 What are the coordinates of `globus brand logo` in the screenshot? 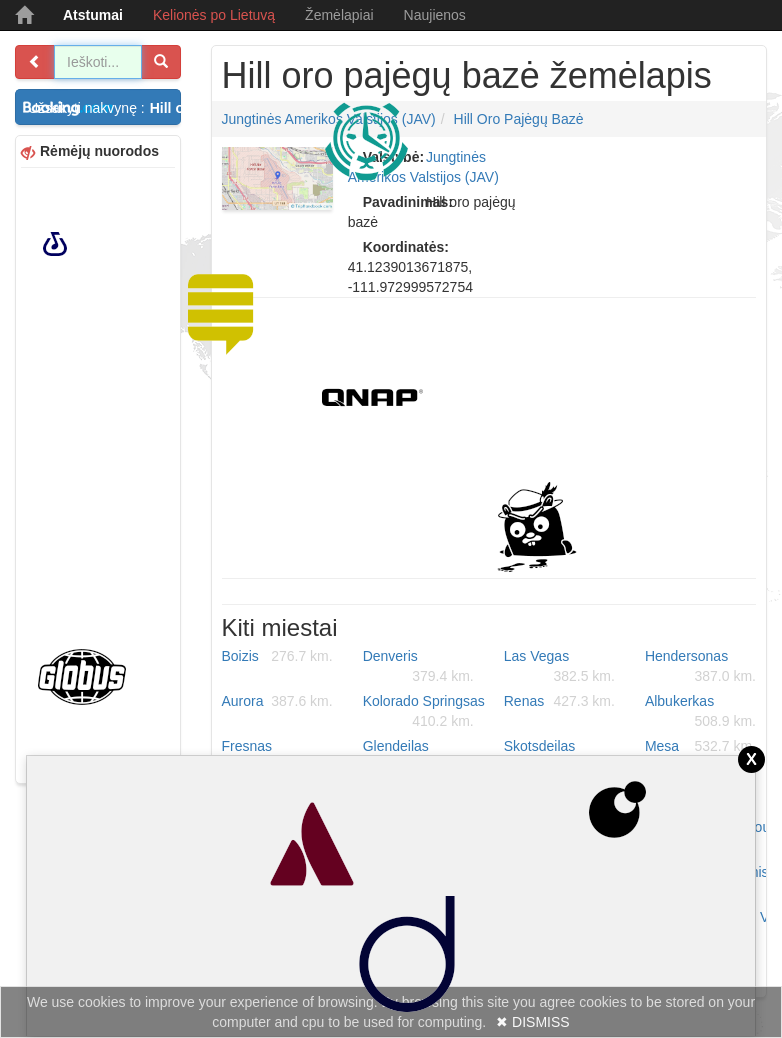 It's located at (82, 677).